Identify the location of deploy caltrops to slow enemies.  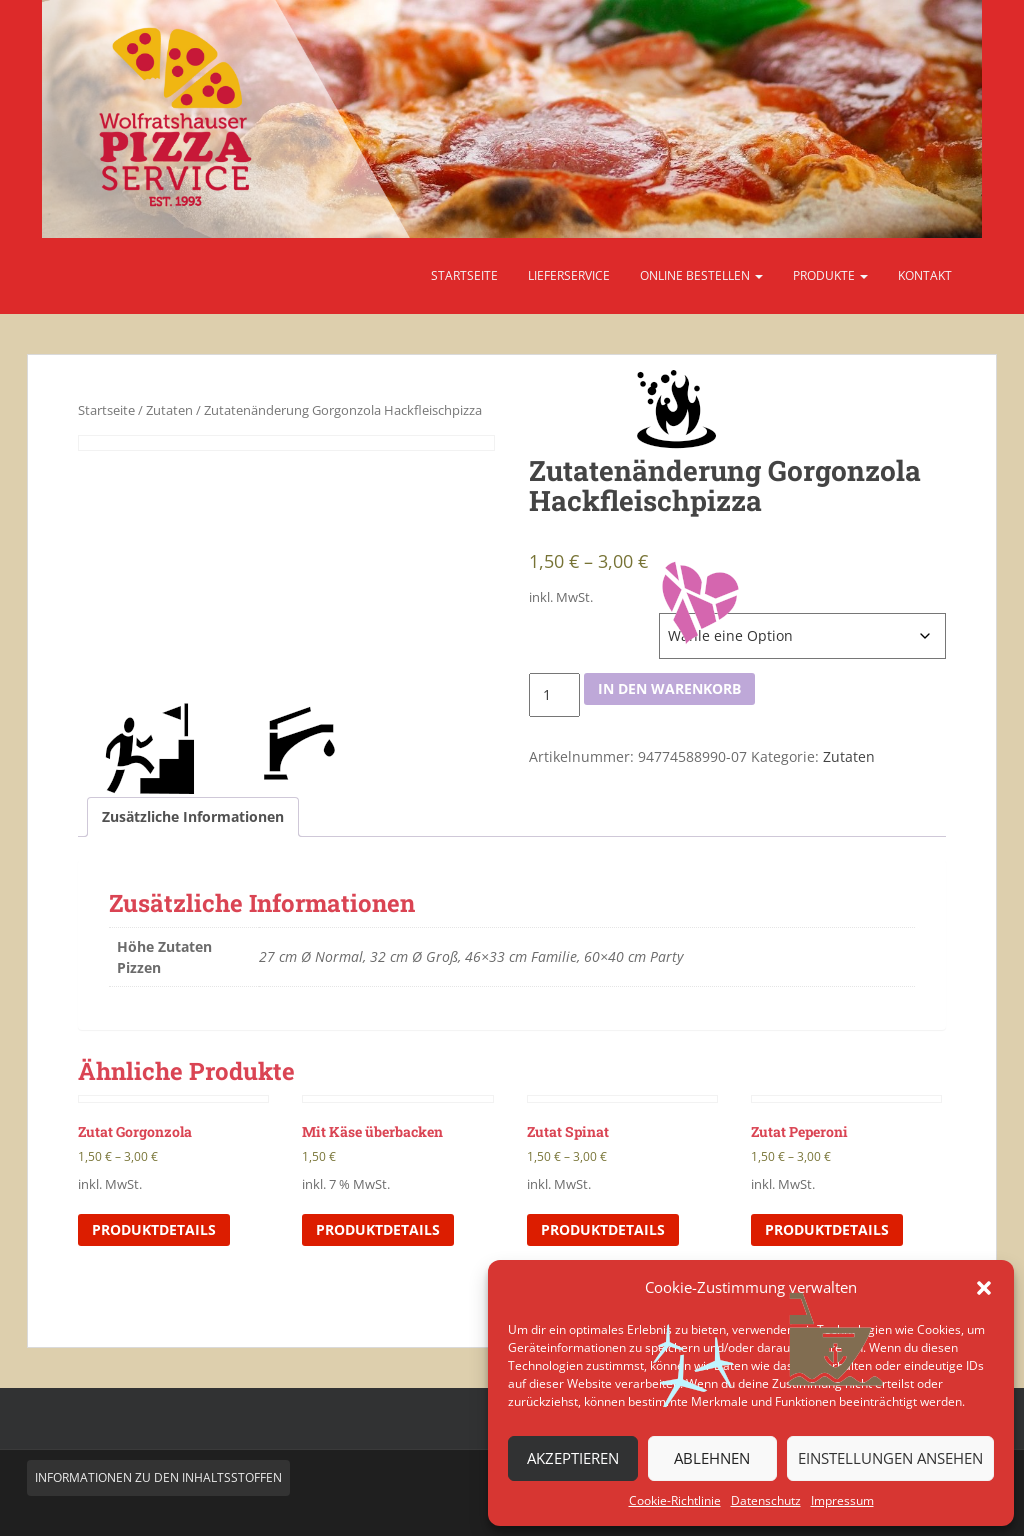
(693, 1366).